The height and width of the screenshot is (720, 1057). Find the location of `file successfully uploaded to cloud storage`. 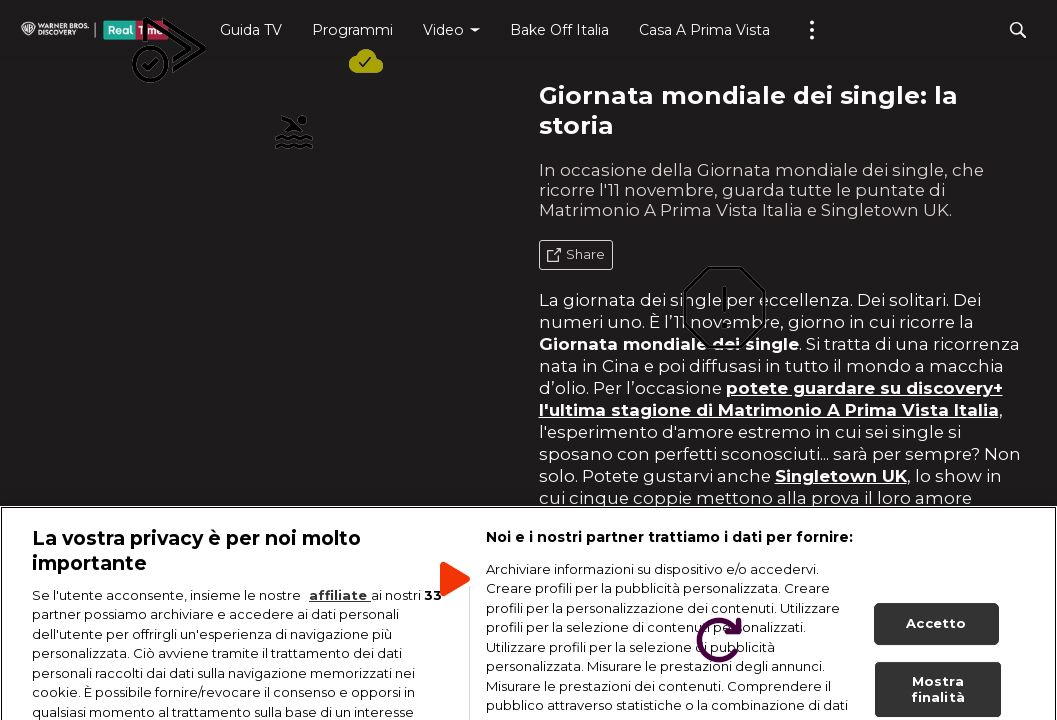

file successfully uploaded to cloud storage is located at coordinates (366, 61).